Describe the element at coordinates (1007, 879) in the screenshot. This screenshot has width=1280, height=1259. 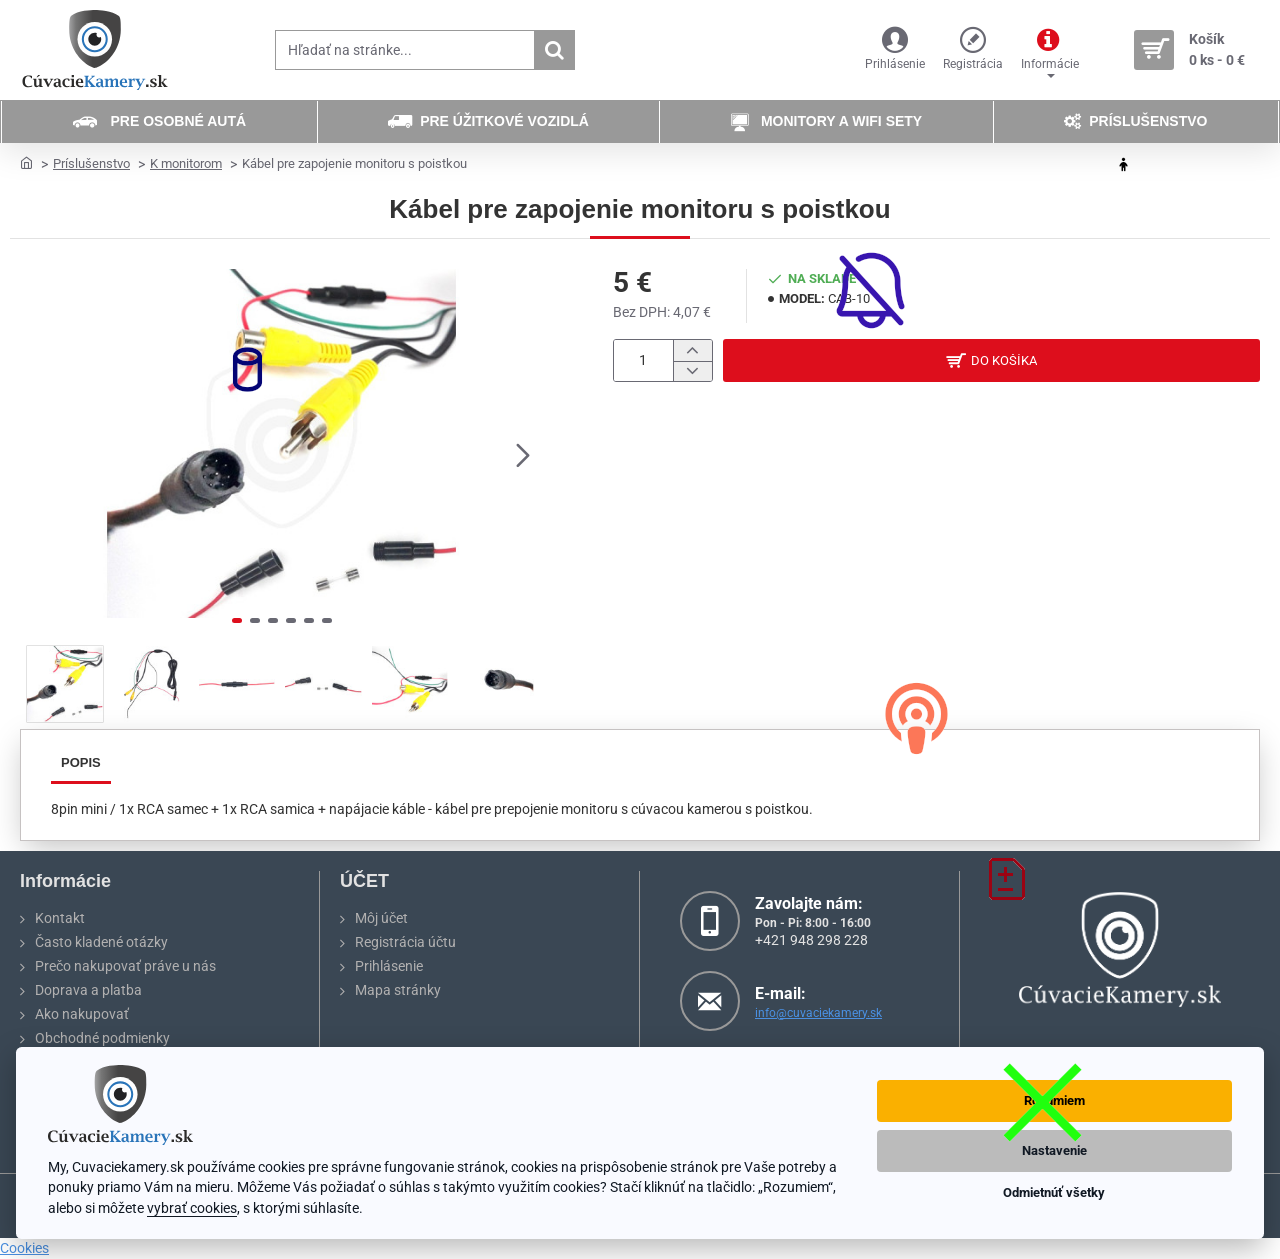
I see `request changes on a code review` at that location.